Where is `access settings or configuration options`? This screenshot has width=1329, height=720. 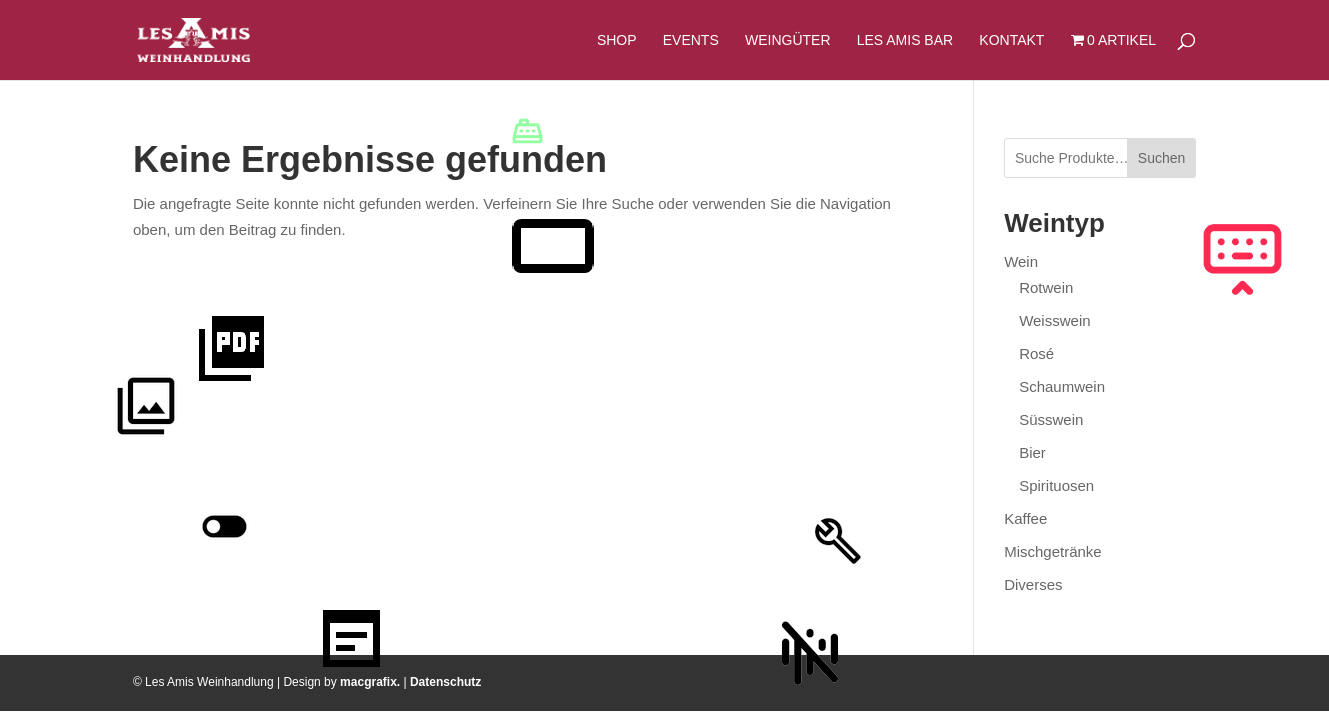
access settings or configuration options is located at coordinates (838, 541).